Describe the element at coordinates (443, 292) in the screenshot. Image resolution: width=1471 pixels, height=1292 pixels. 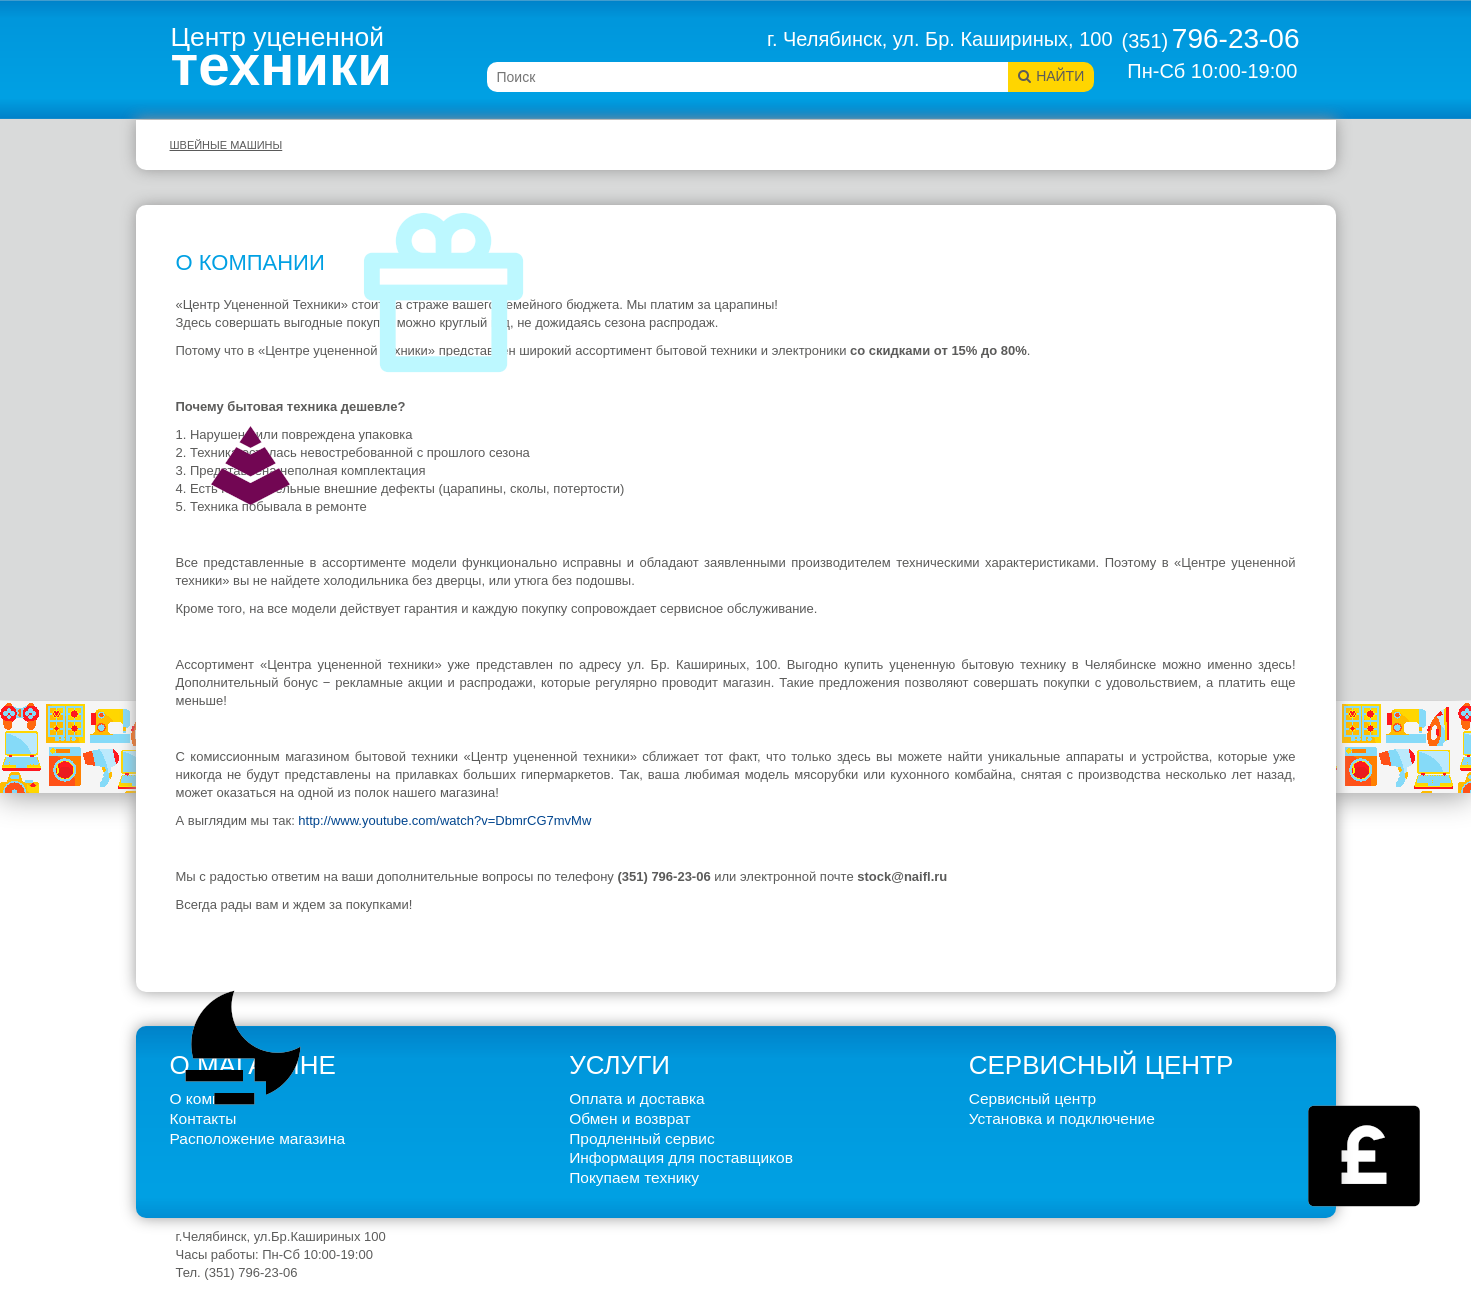
I see `view available rewards or gifts` at that location.